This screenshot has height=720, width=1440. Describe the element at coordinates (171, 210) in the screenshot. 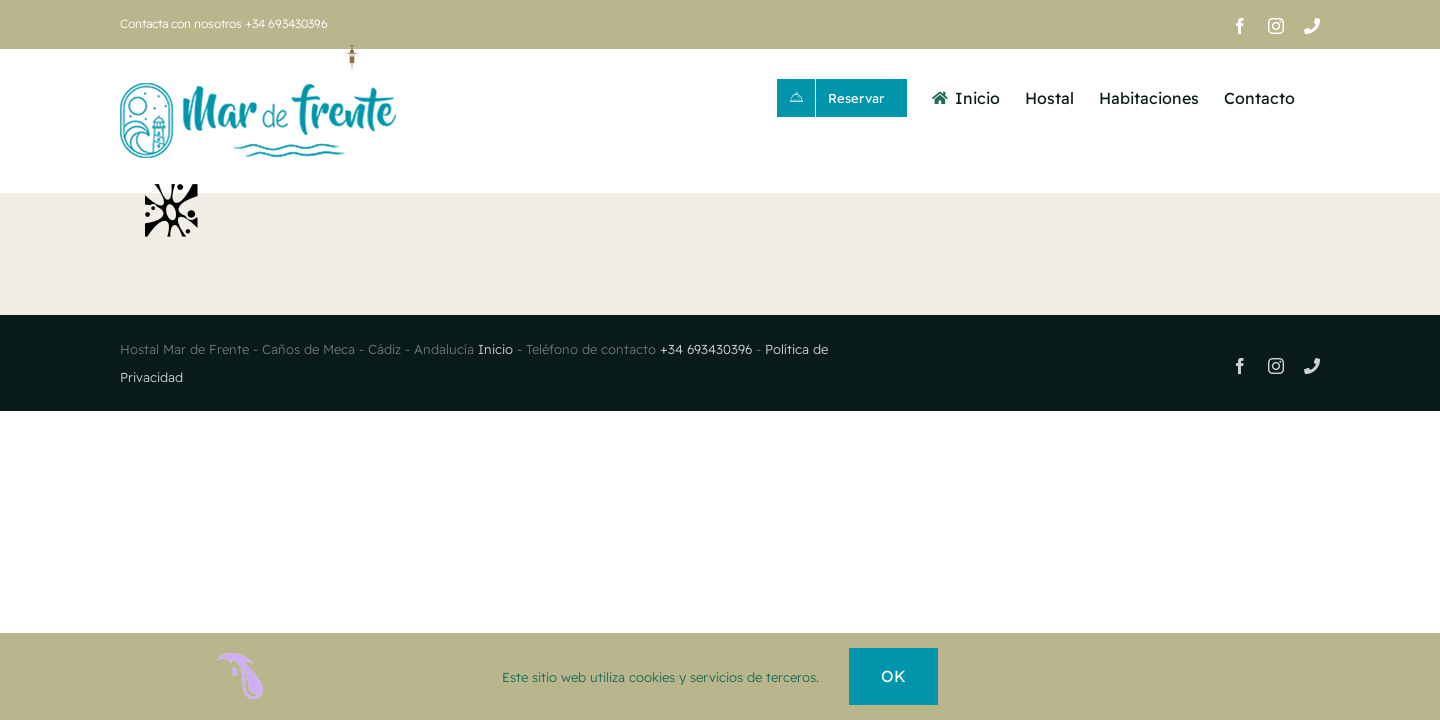

I see `trigger a splatter or explosion effect` at that location.